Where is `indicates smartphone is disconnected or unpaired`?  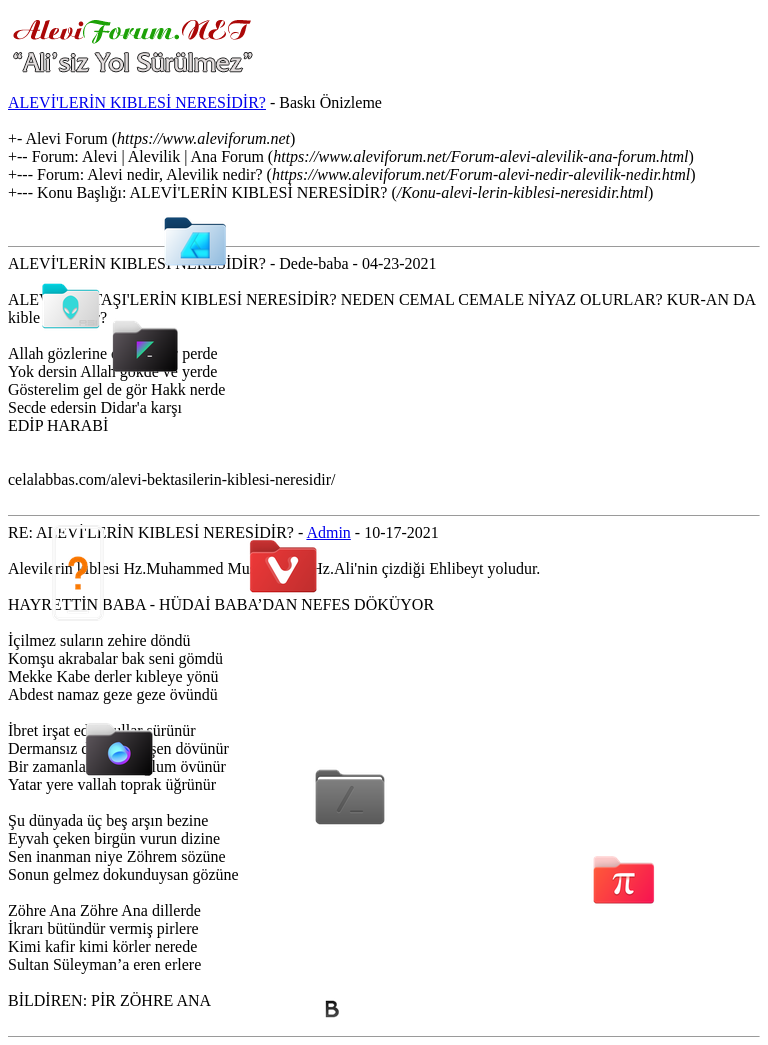 indicates smartphone is disconnected or unpaired is located at coordinates (78, 573).